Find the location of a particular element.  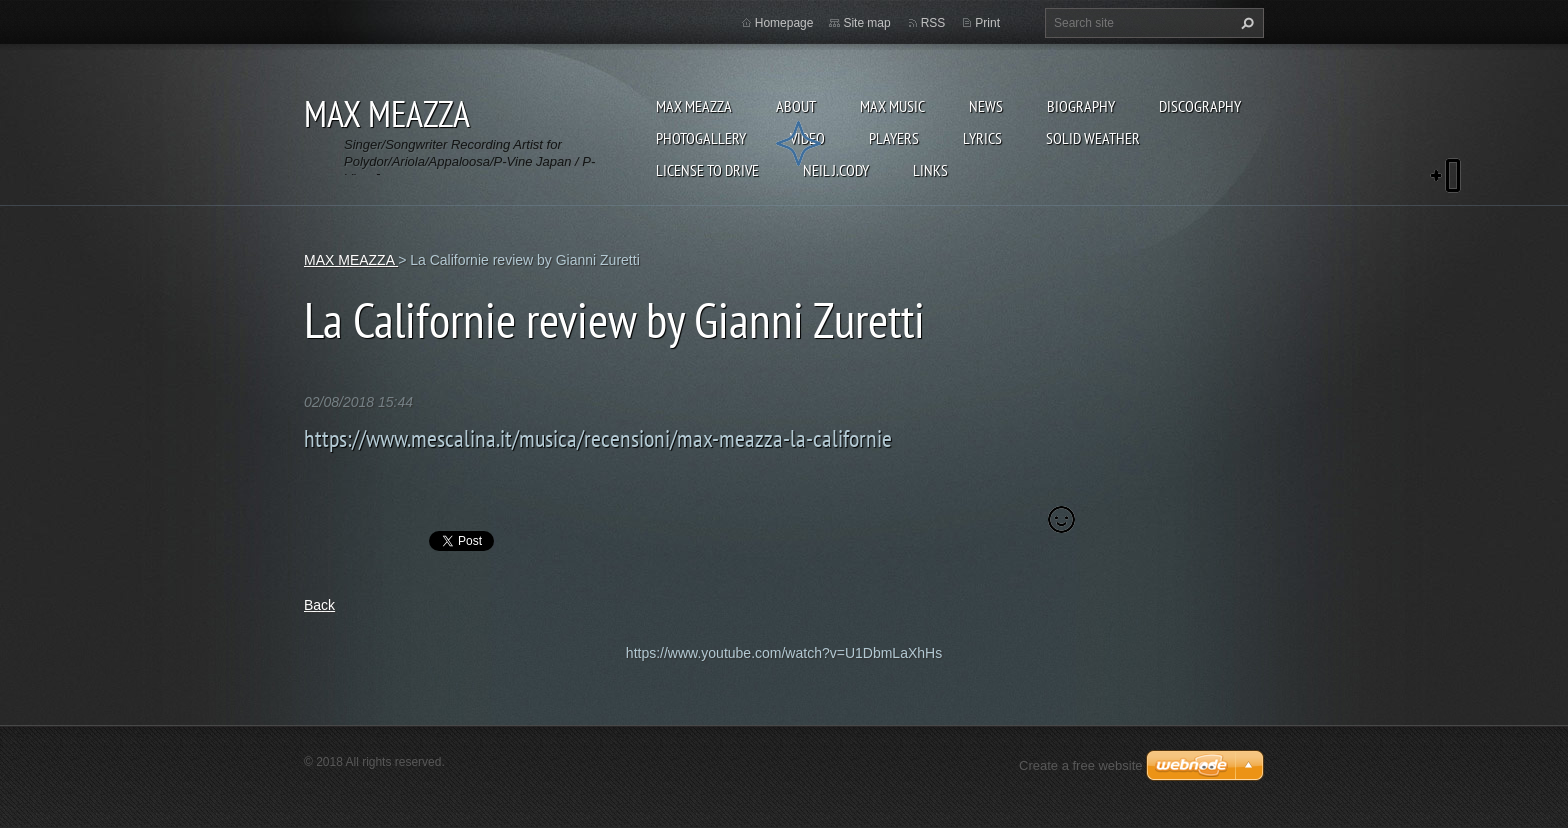

insert a new column to the left is located at coordinates (1445, 175).